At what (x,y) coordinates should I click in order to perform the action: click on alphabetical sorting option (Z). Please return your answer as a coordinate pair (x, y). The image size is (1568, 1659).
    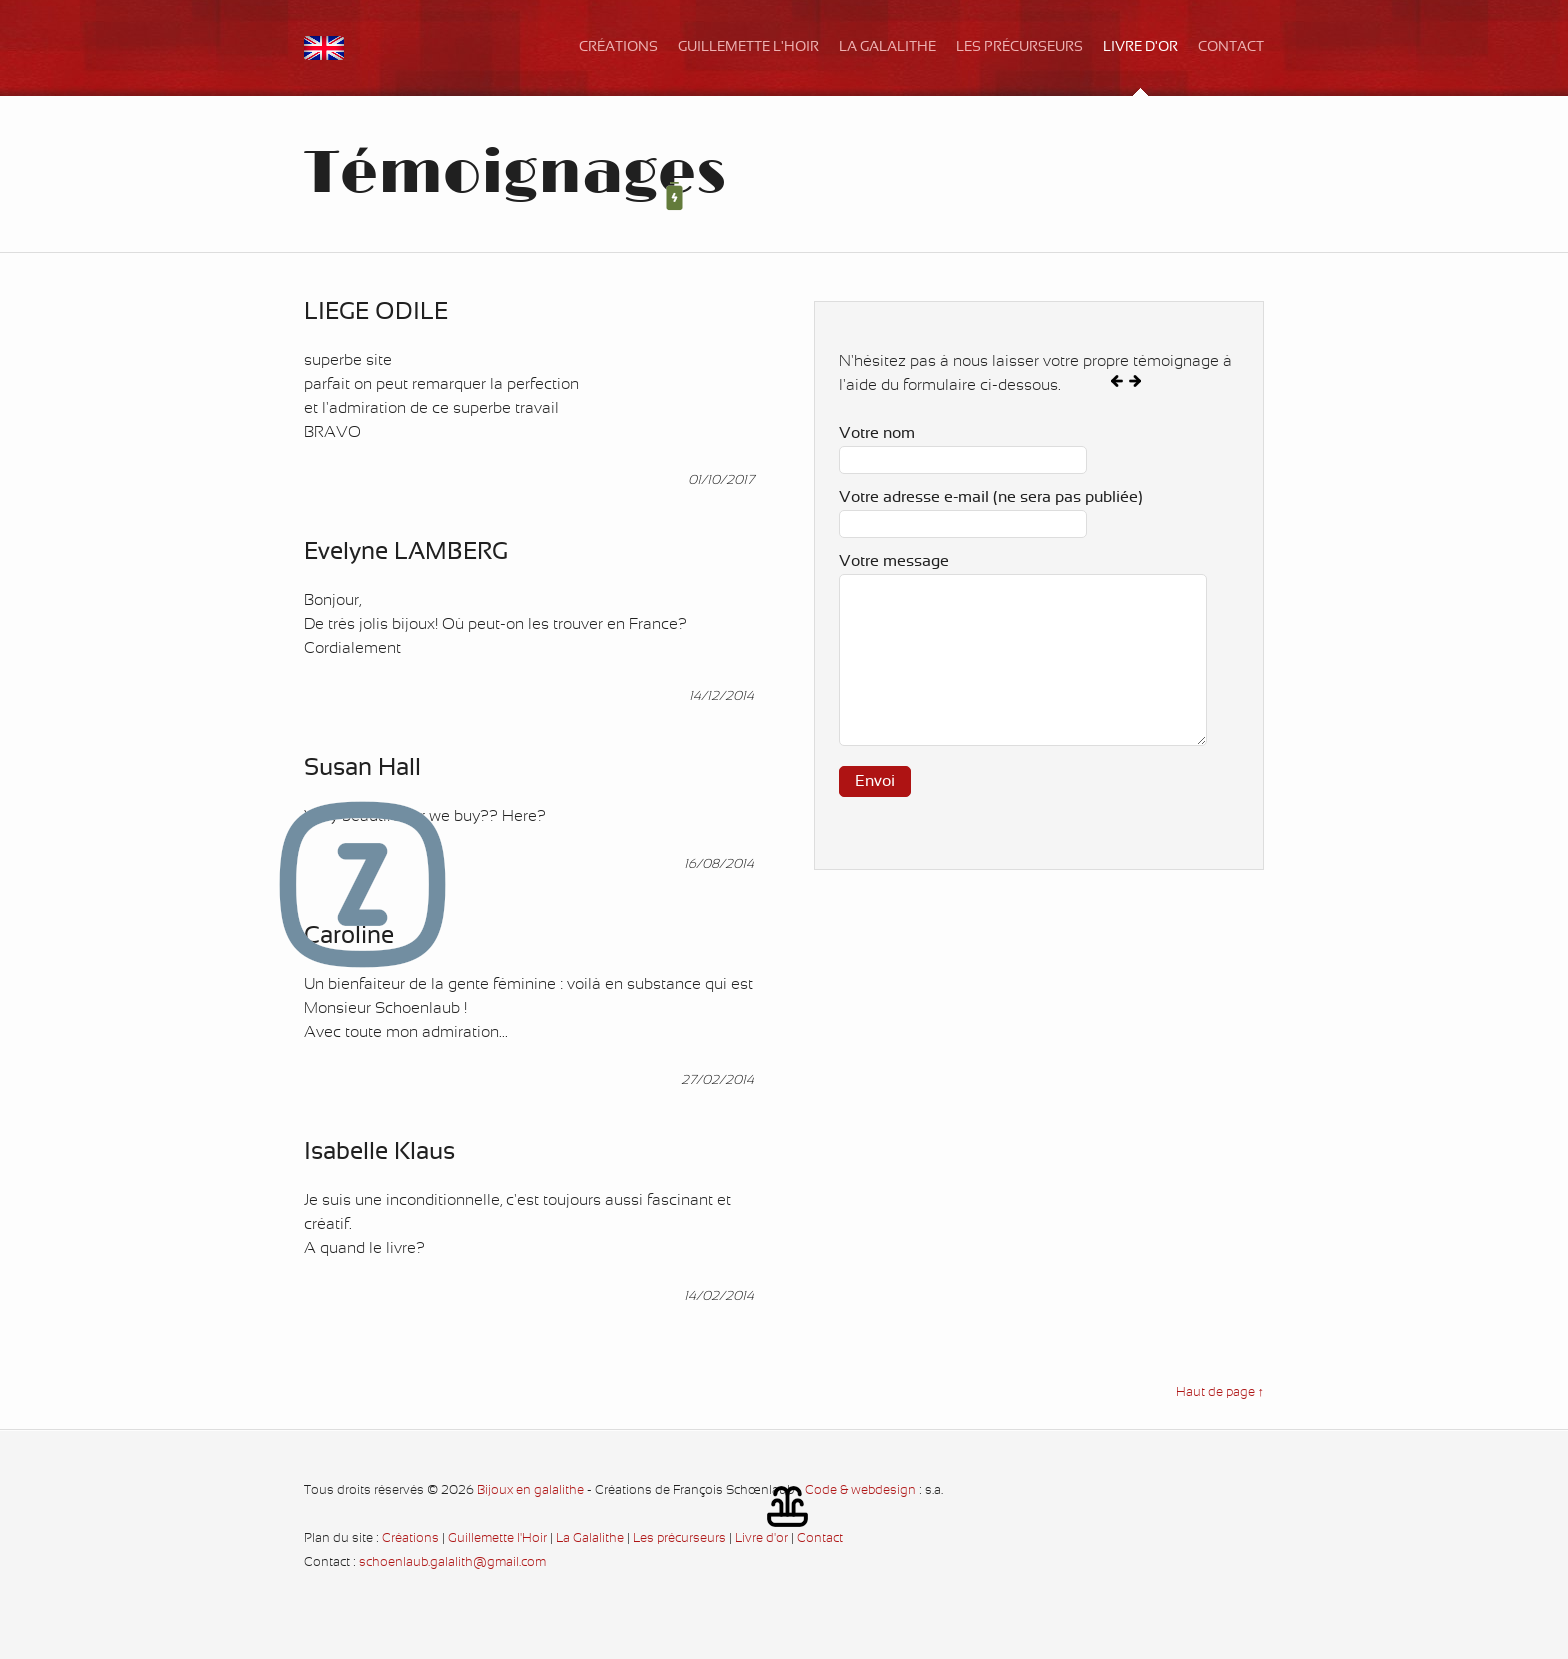
    Looking at the image, I should click on (362, 884).